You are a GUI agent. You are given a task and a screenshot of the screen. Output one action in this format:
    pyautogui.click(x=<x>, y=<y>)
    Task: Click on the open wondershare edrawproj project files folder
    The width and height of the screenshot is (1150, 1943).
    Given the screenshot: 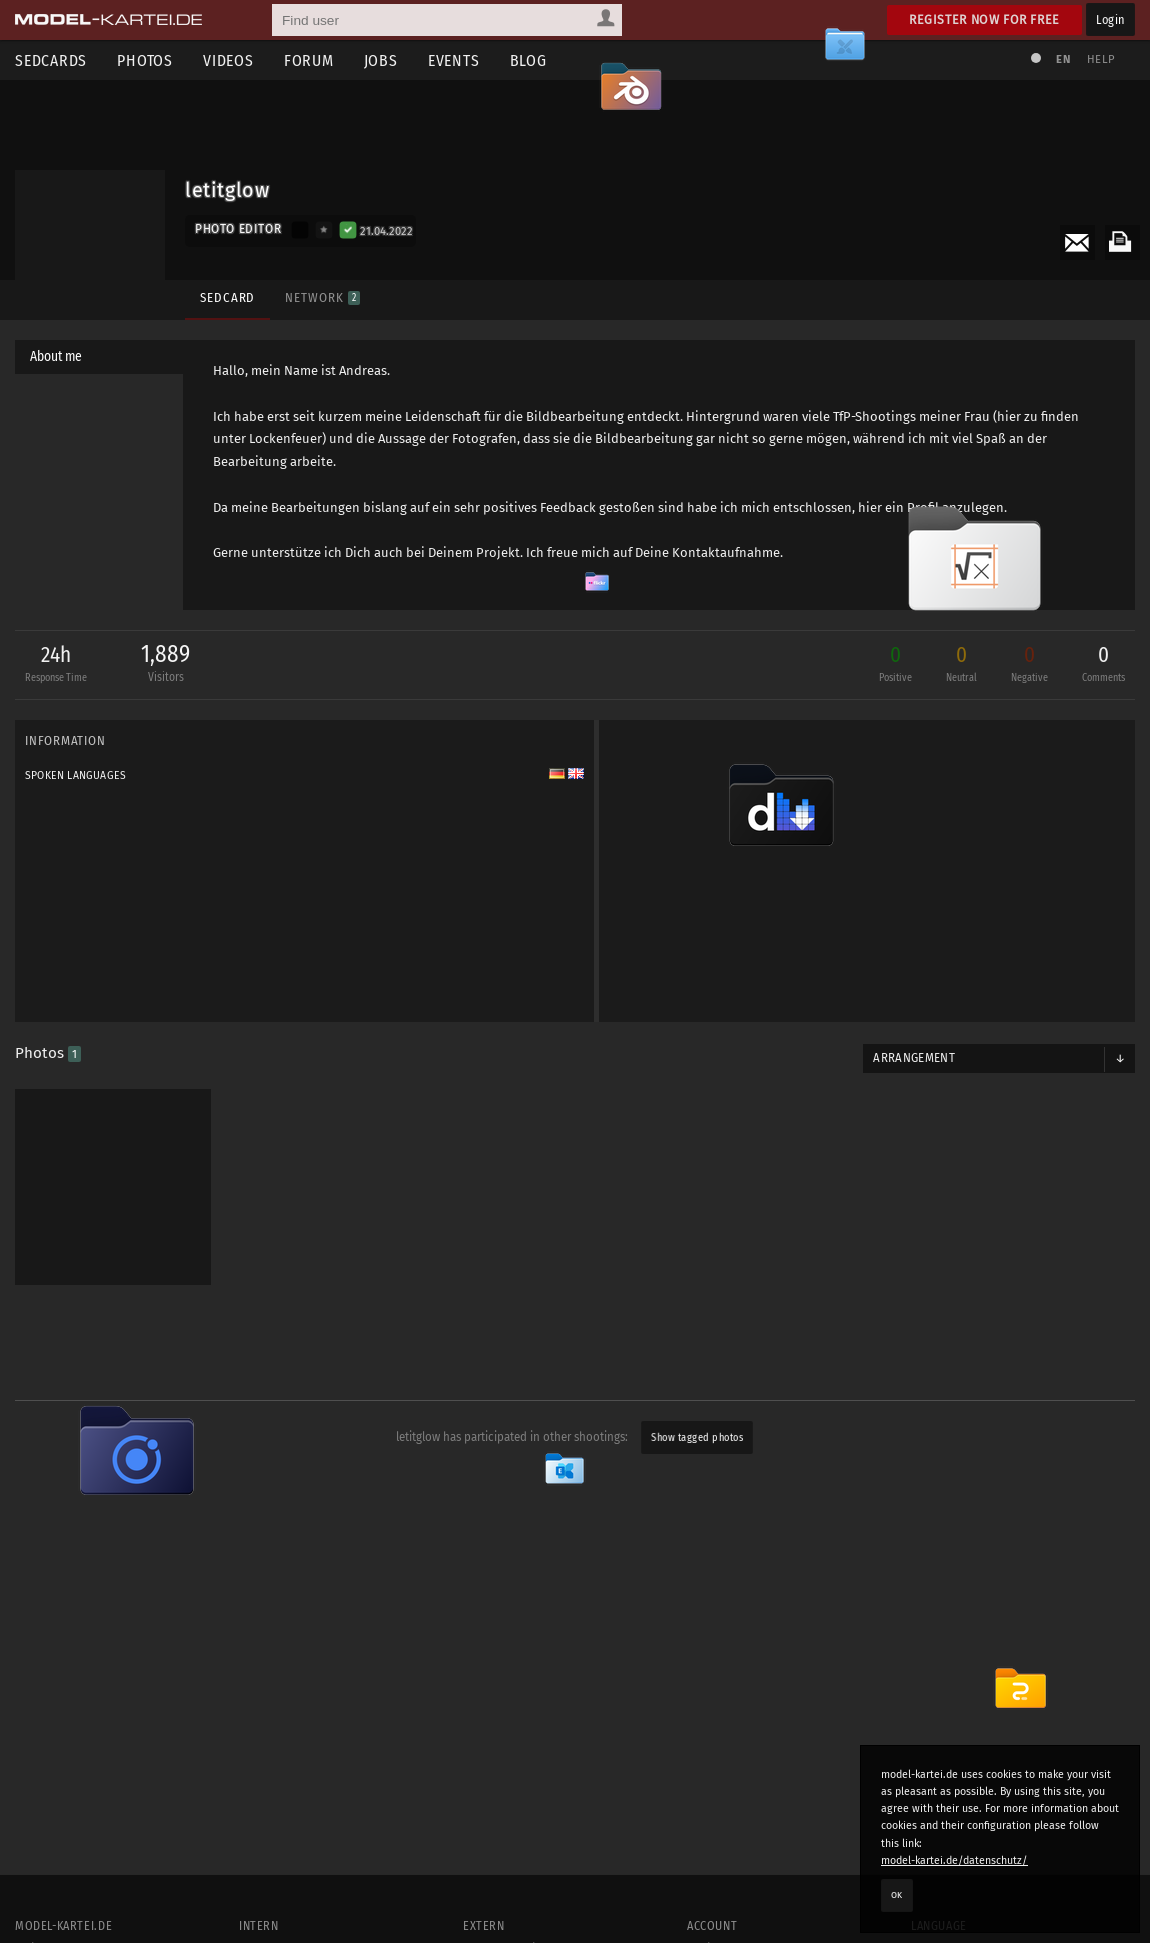 What is the action you would take?
    pyautogui.click(x=1020, y=1689)
    